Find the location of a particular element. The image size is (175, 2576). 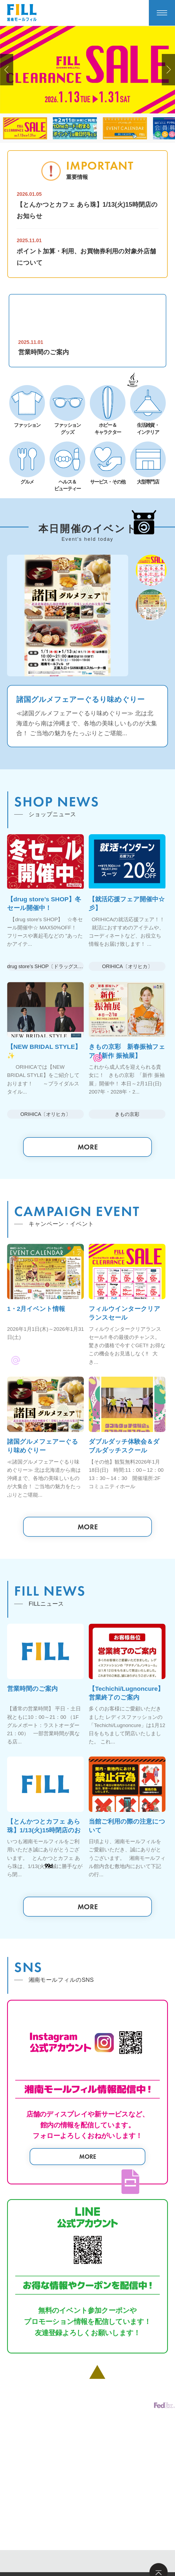

open the F-Droid app store is located at coordinates (144, 522).